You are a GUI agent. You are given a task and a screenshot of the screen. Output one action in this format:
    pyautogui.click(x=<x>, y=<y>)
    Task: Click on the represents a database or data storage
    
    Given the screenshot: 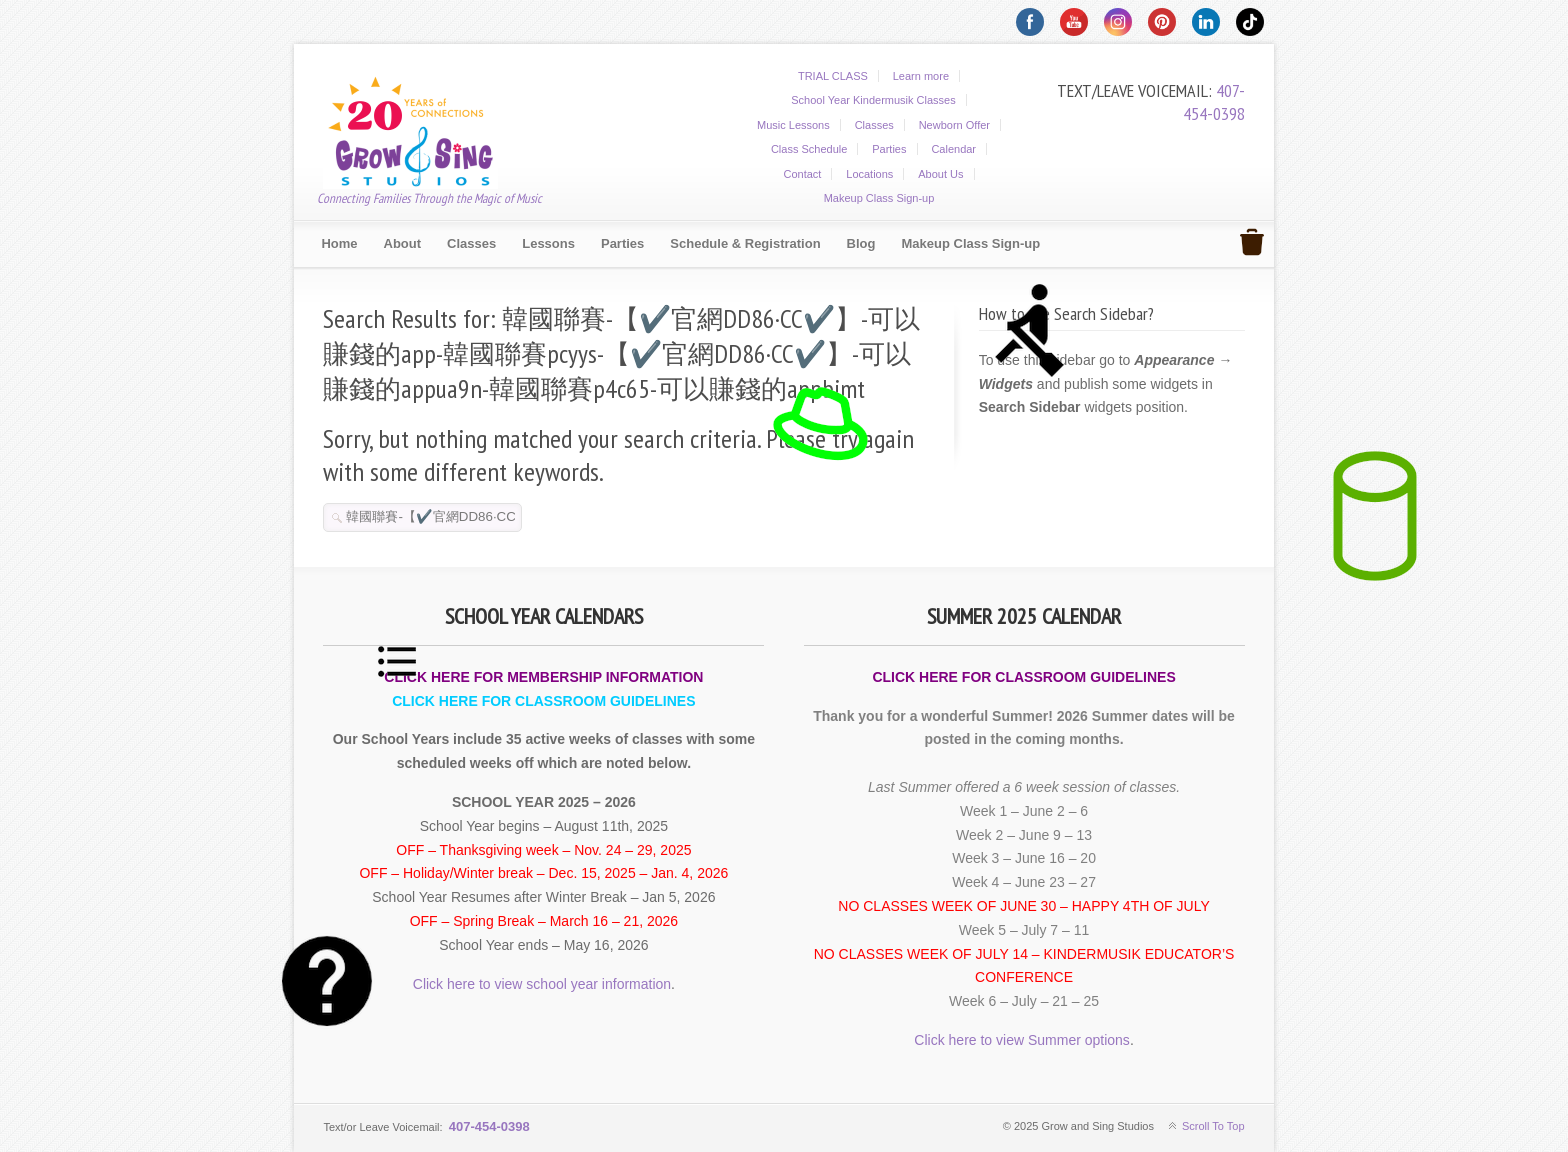 What is the action you would take?
    pyautogui.click(x=1375, y=516)
    